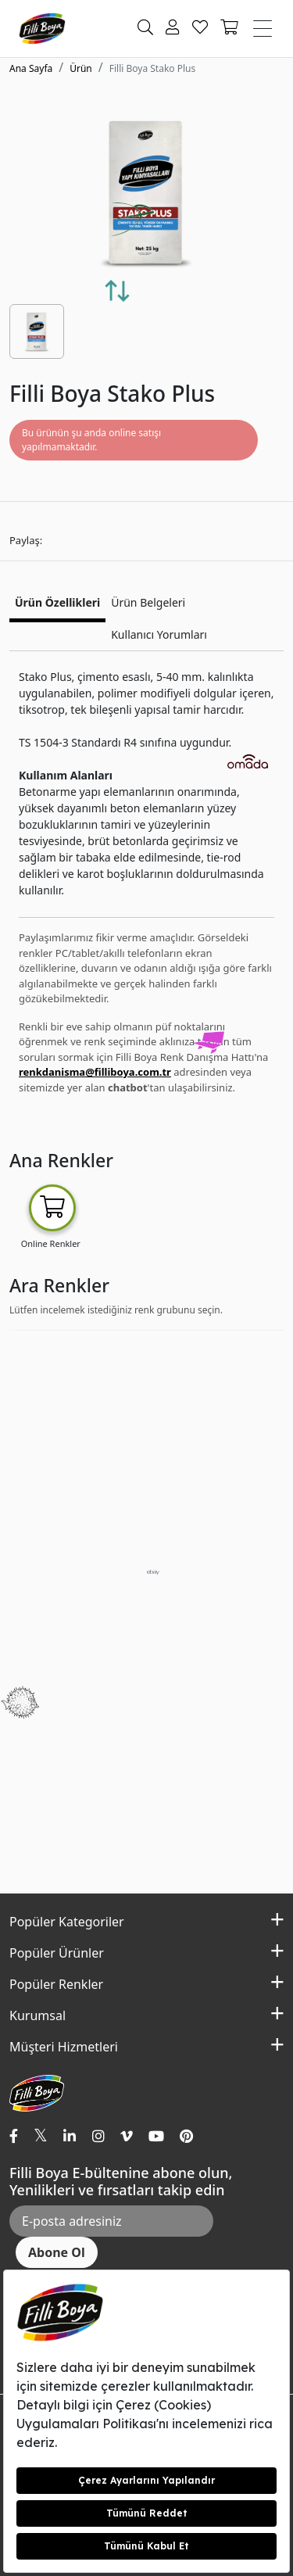 This screenshot has width=293, height=2576. Describe the element at coordinates (248, 761) in the screenshot. I see `omada cloud logo` at that location.